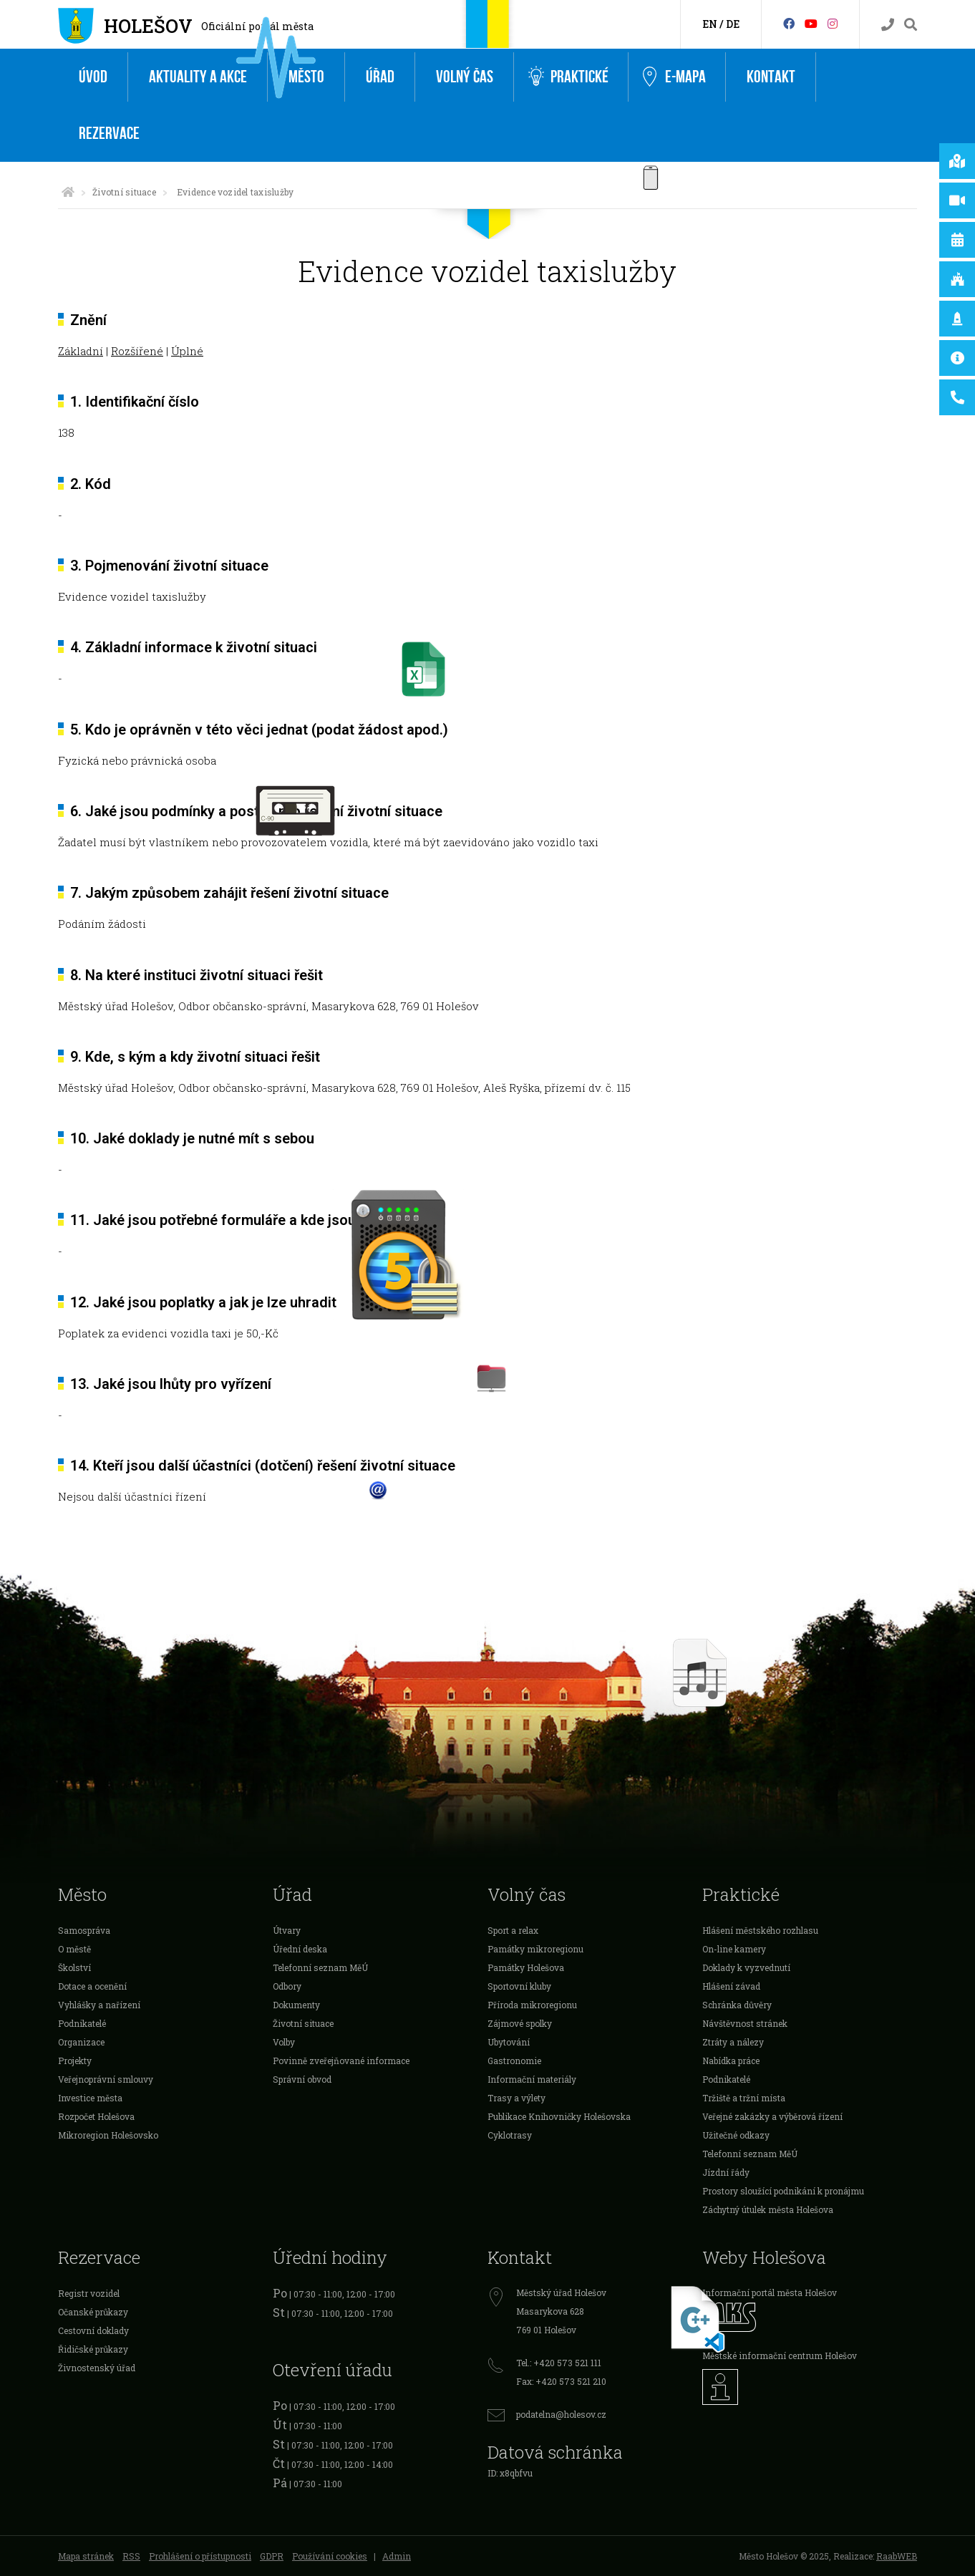  What do you see at coordinates (276, 56) in the screenshot?
I see `view system activity or performance trace` at bounding box center [276, 56].